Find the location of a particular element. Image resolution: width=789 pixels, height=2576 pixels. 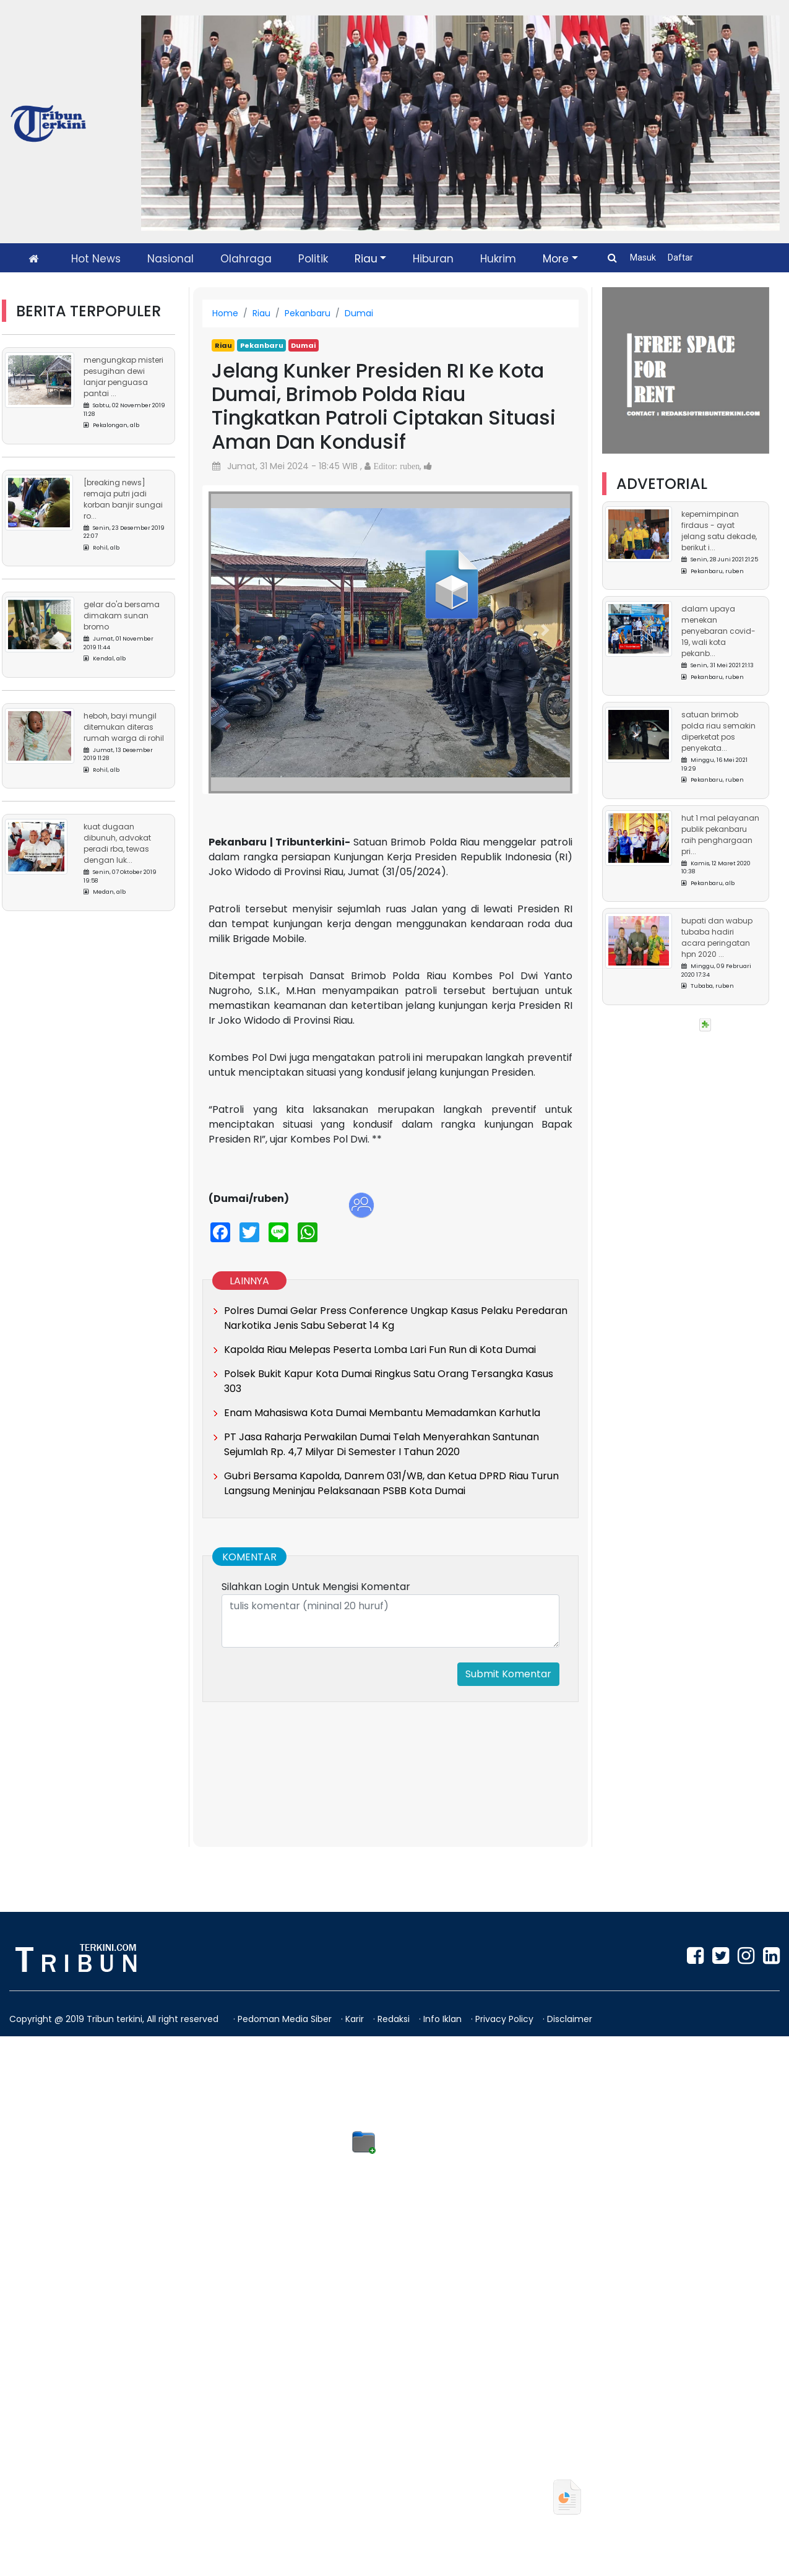

flatpak application reference file is located at coordinates (452, 584).